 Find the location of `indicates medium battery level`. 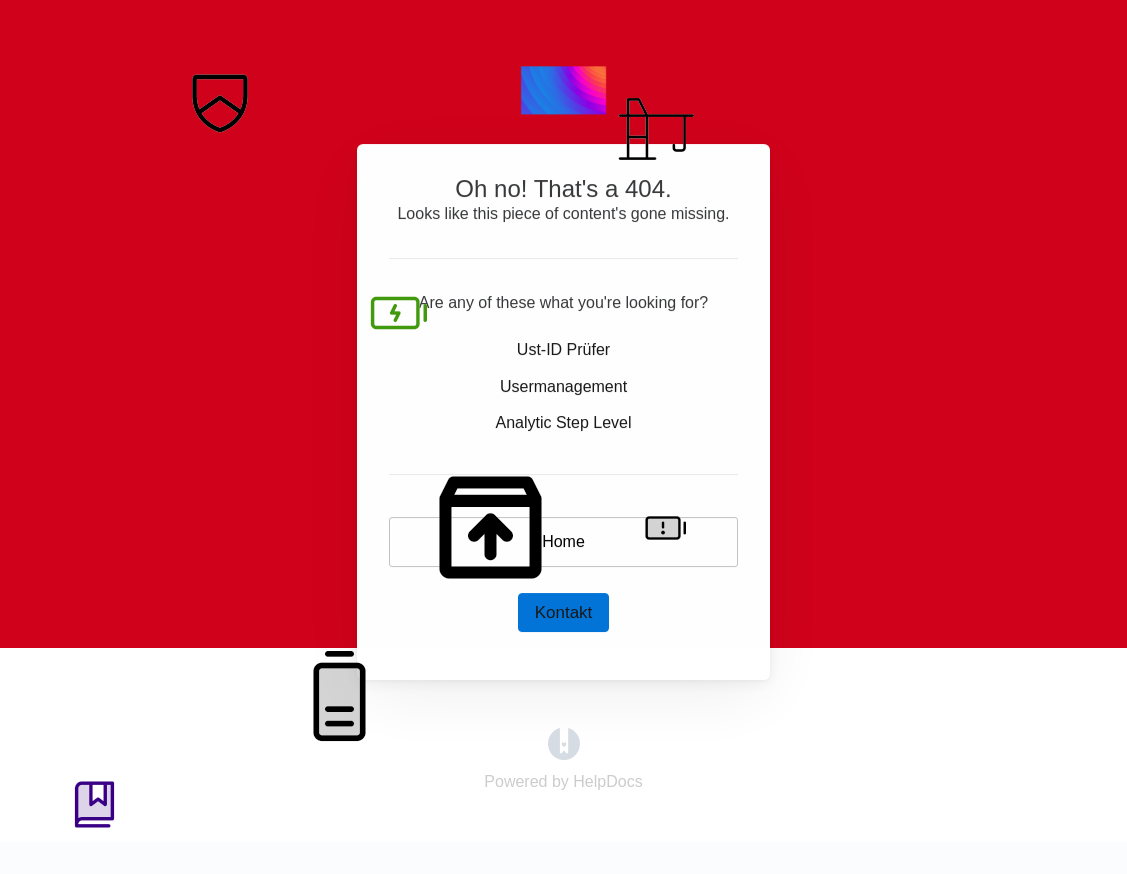

indicates medium battery level is located at coordinates (339, 697).